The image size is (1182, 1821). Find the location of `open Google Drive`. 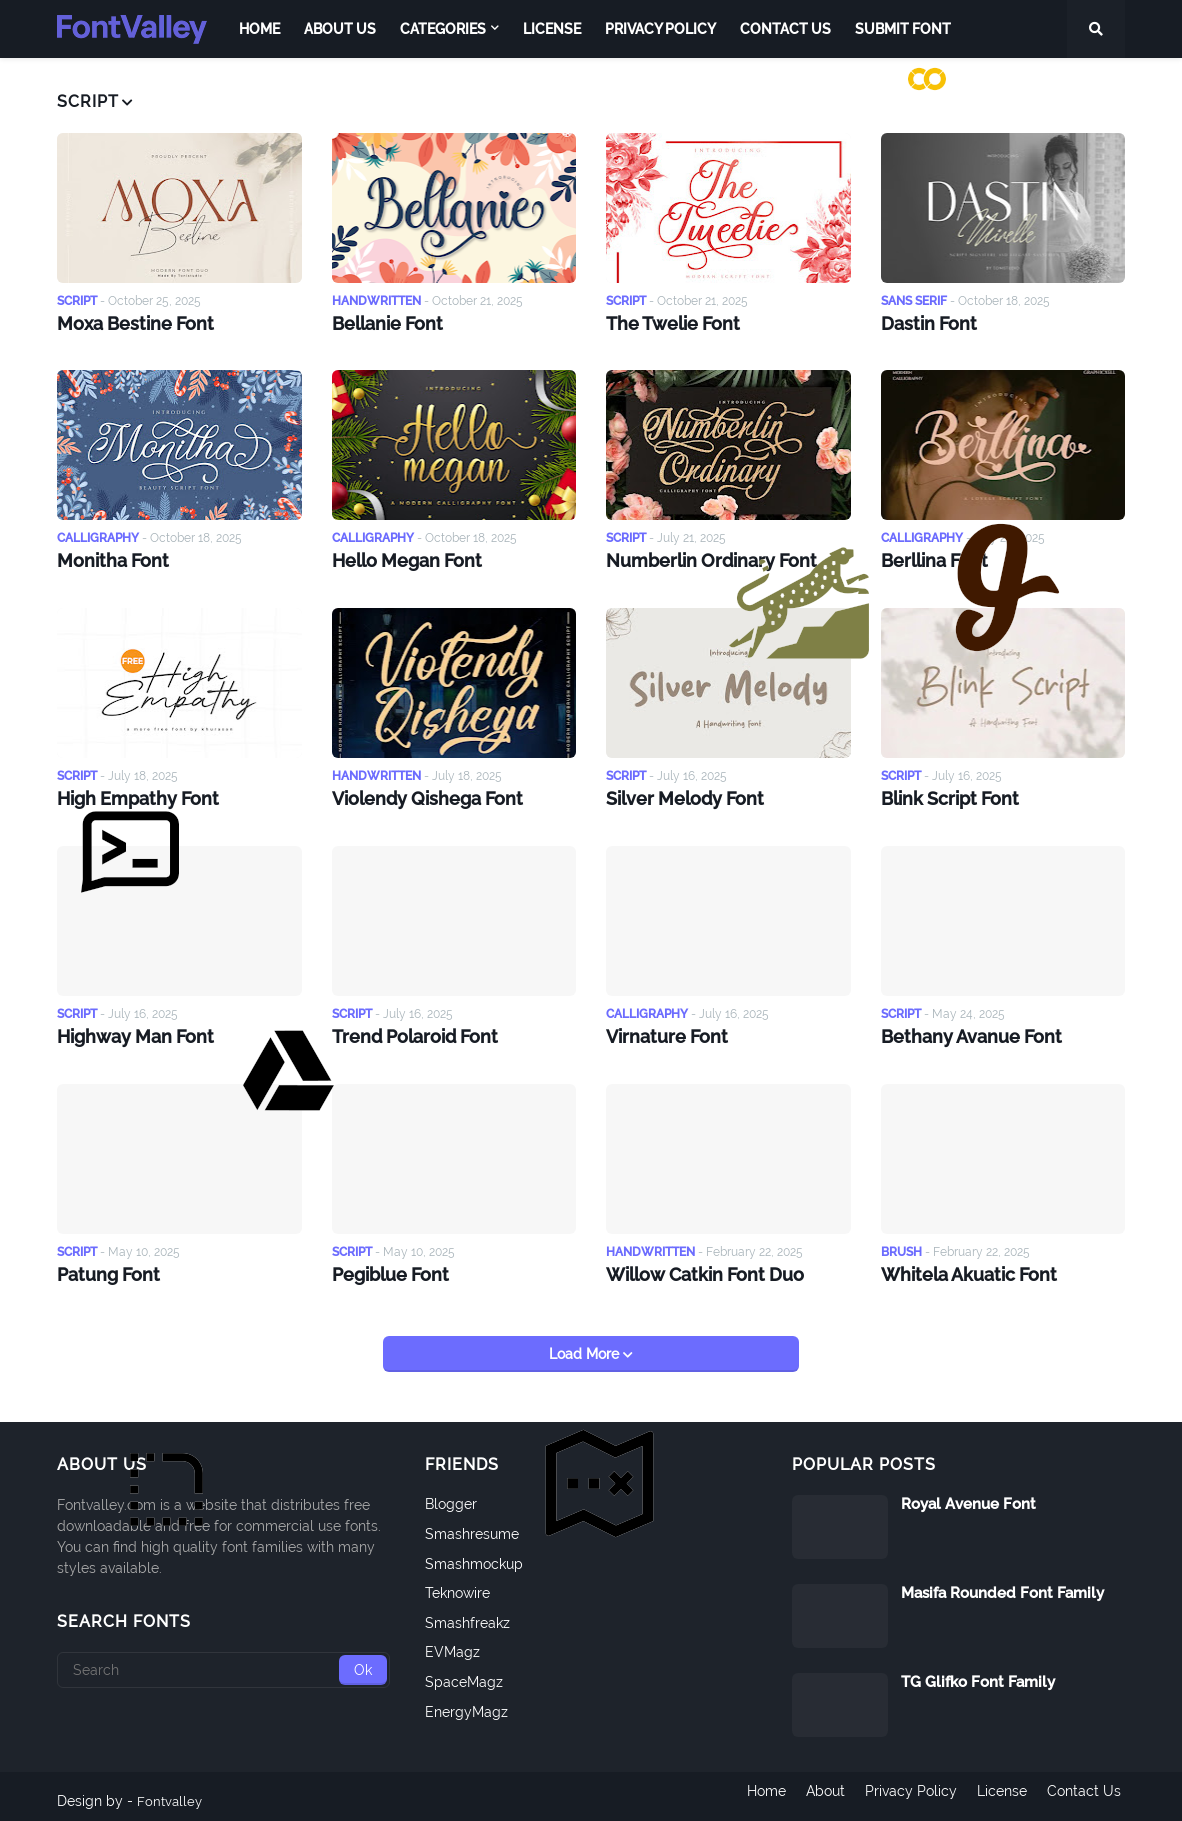

open Google Drive is located at coordinates (288, 1070).